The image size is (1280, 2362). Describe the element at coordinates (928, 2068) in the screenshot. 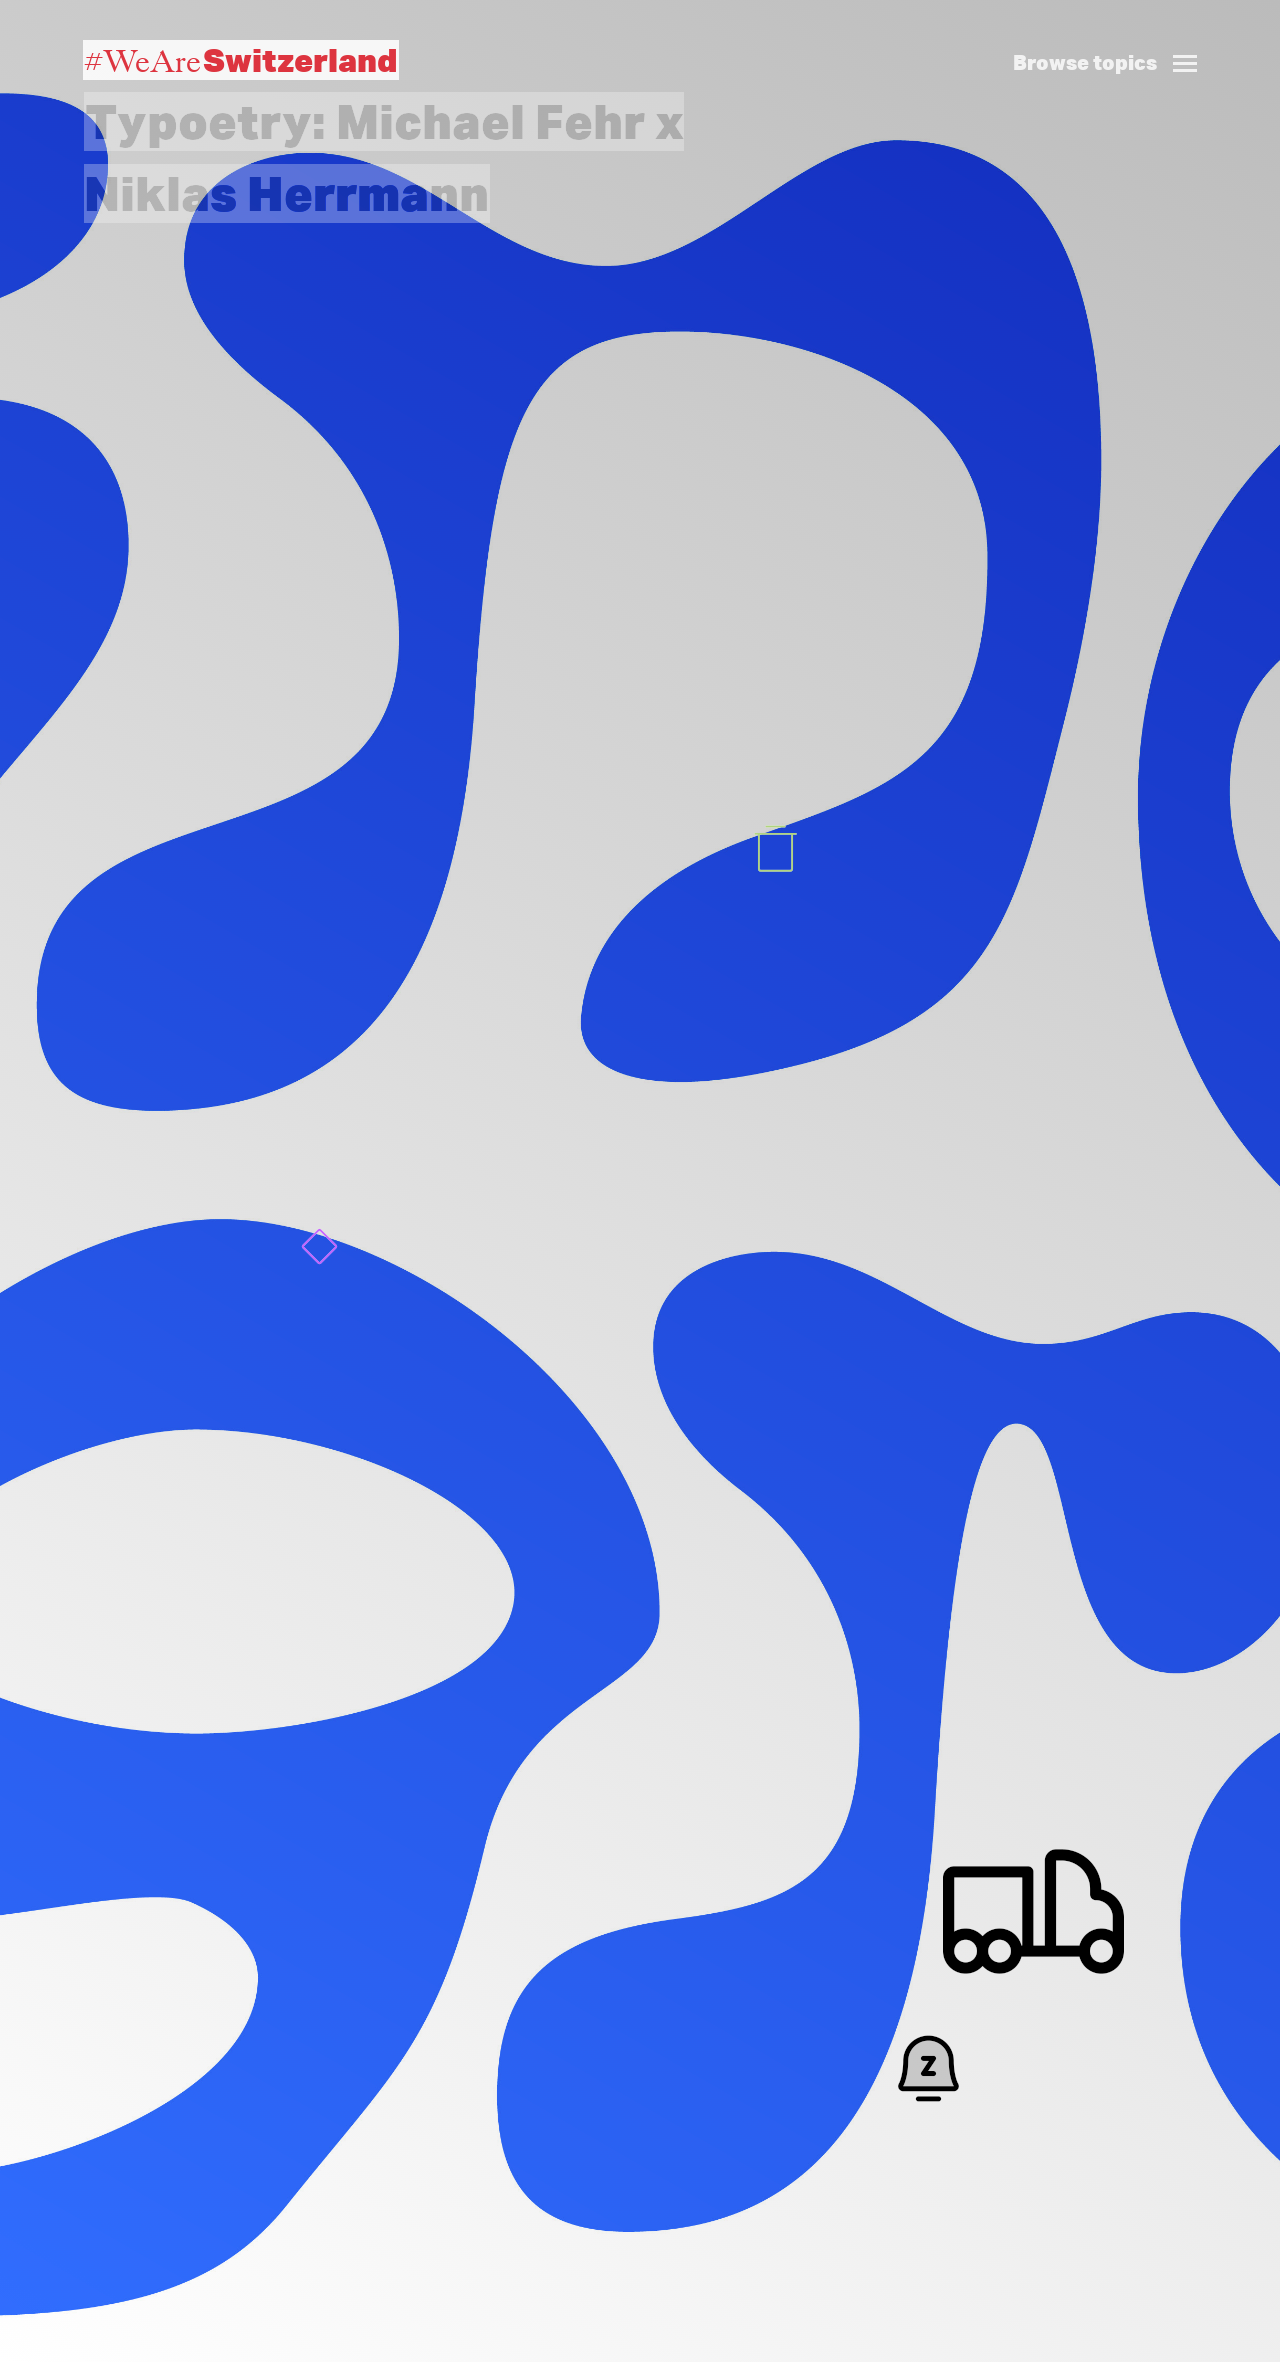

I see `mute notifications while sleeping` at that location.